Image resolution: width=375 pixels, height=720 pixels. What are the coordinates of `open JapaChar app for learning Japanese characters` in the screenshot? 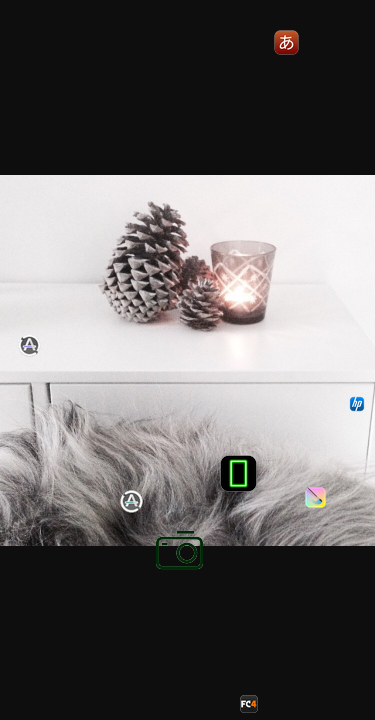 It's located at (286, 42).